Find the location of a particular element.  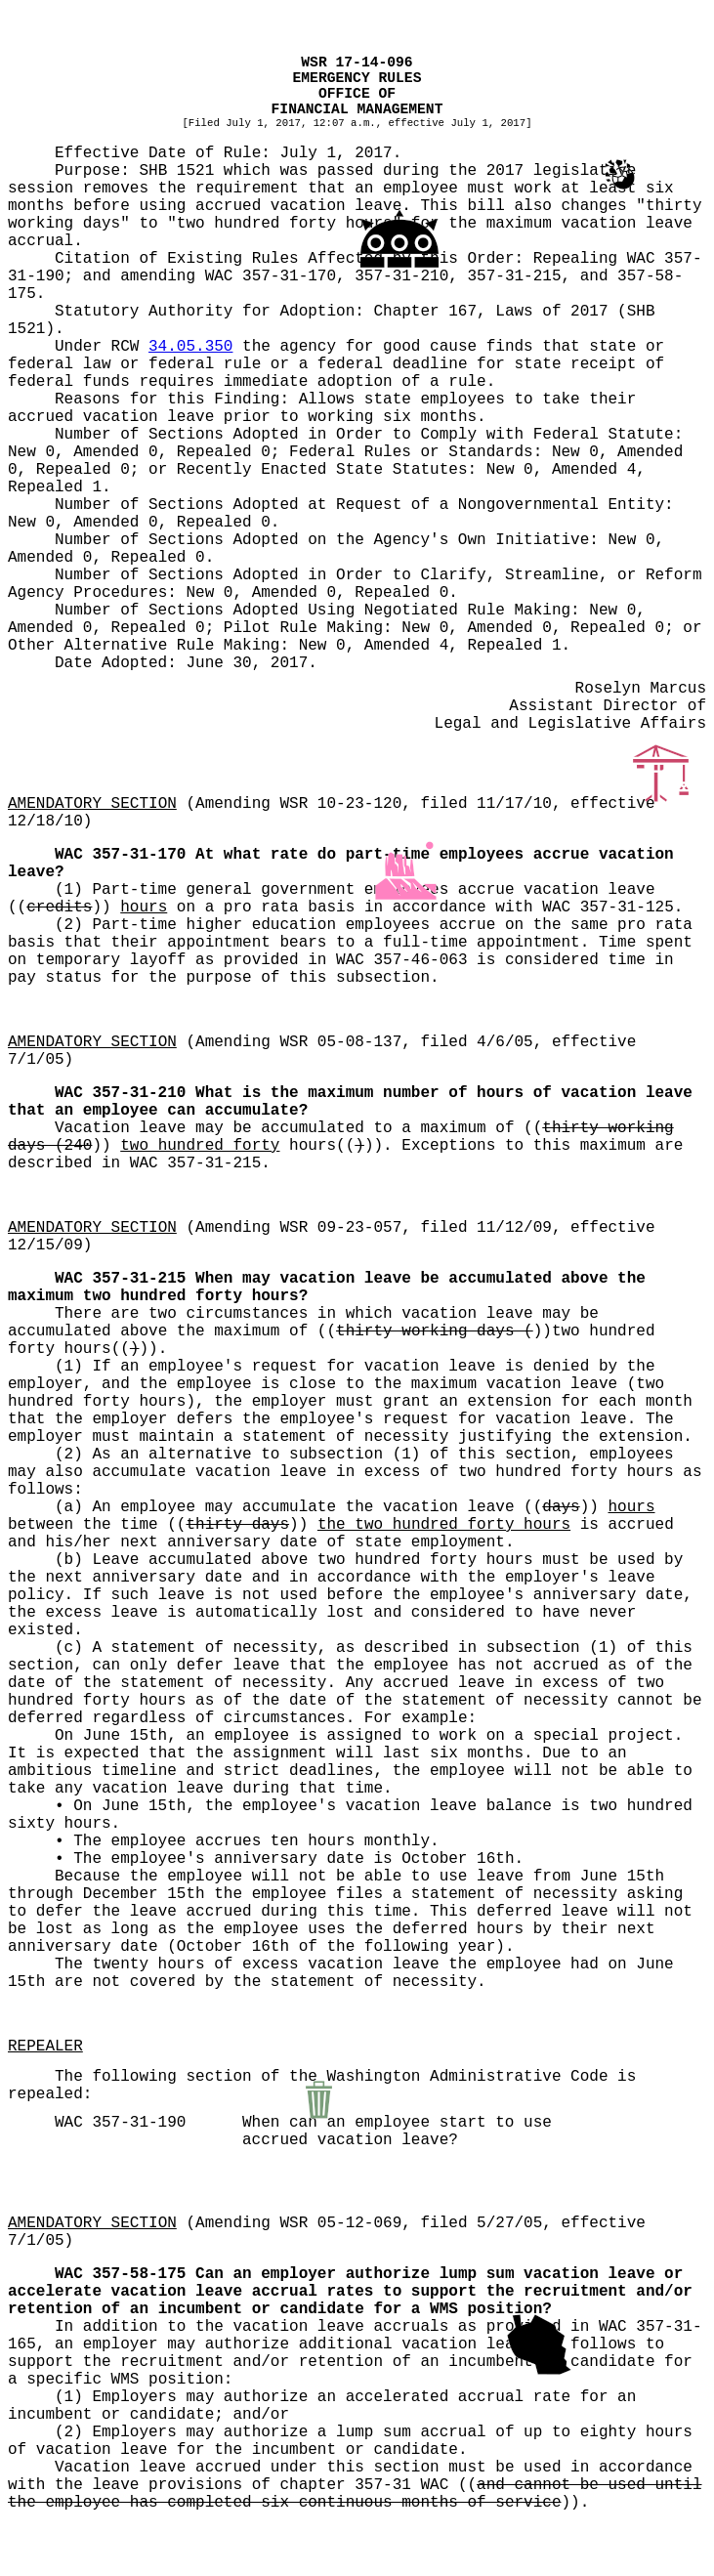

indicates a destructible object or breakable item is located at coordinates (619, 174).